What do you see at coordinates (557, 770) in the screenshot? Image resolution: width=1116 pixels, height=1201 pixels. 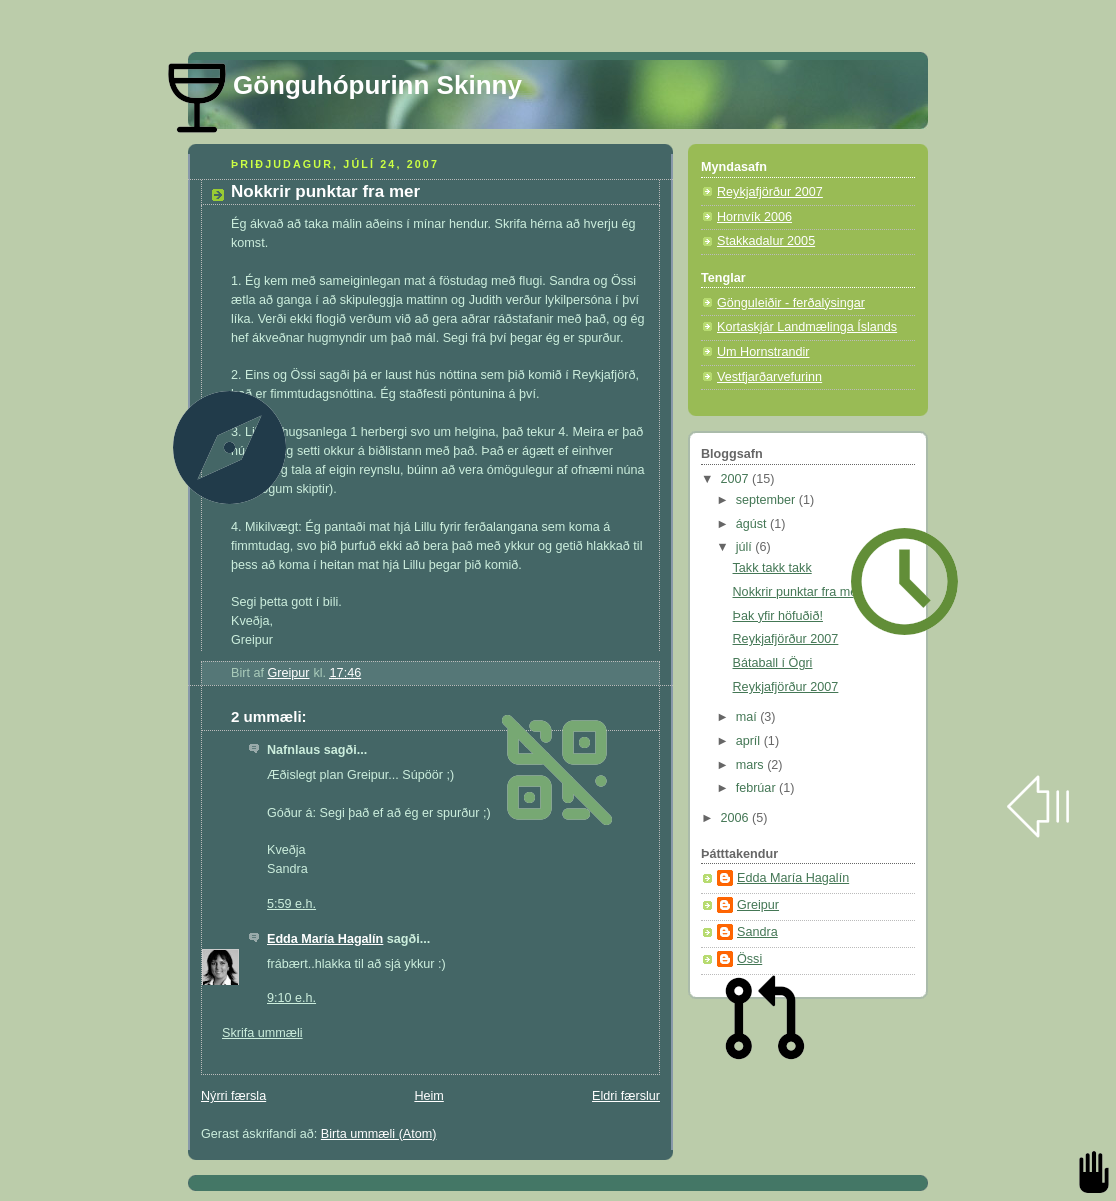 I see `QR code scanning is disabled` at bounding box center [557, 770].